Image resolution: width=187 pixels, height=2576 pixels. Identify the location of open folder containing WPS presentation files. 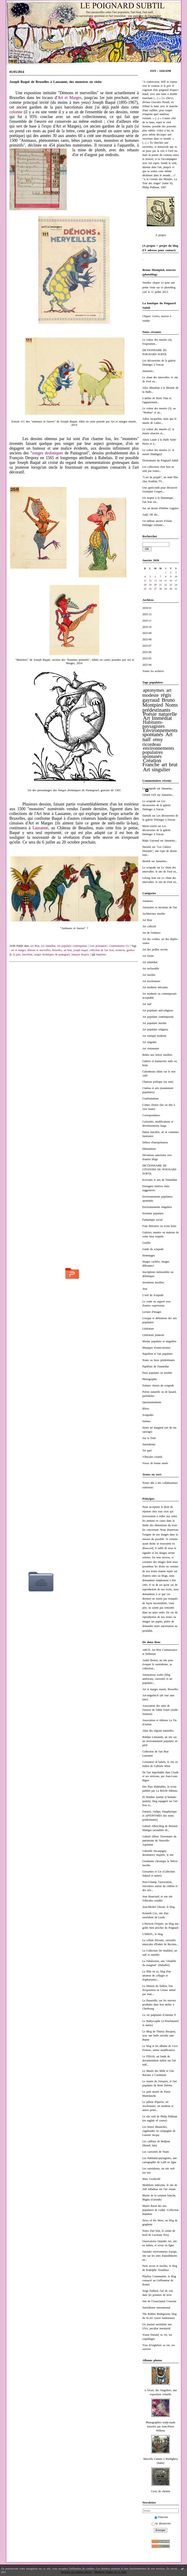
(72, 1274).